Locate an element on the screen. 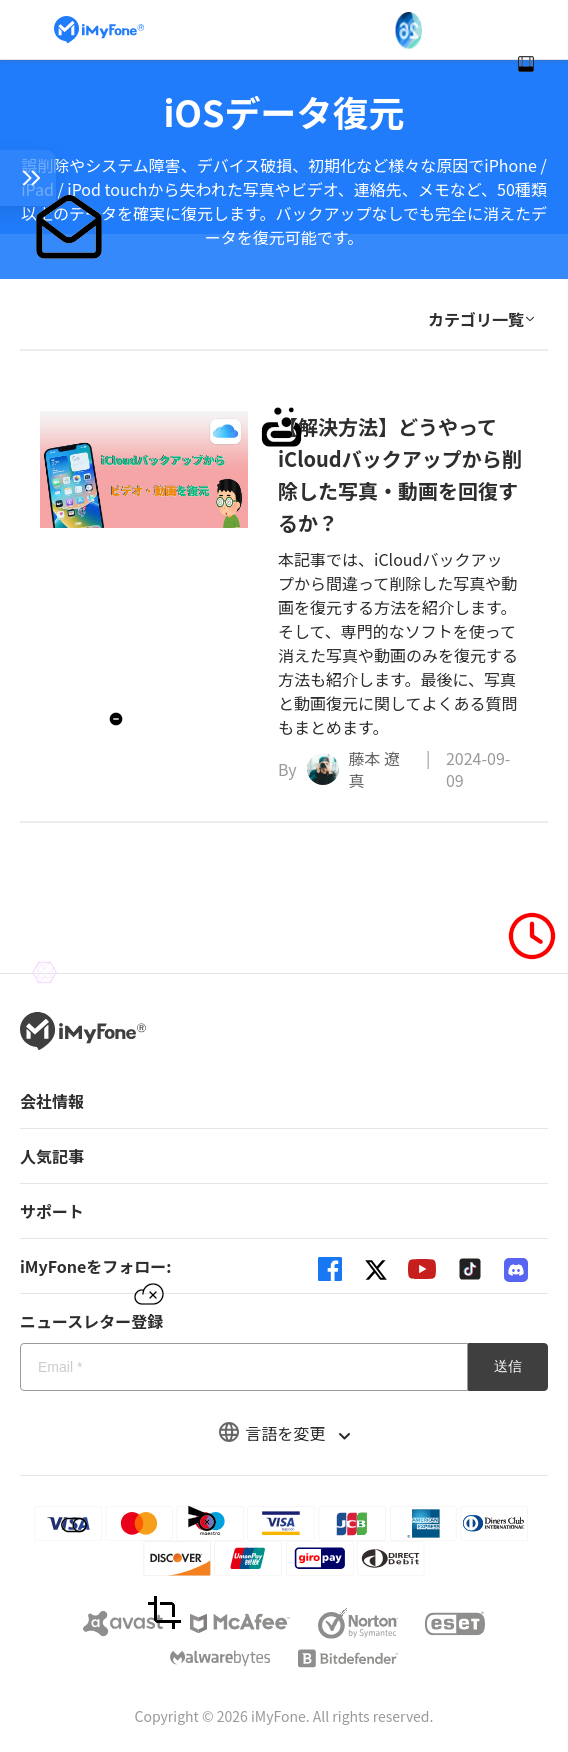 The width and height of the screenshot is (568, 1752). toggle justified panel layout is located at coordinates (526, 64).